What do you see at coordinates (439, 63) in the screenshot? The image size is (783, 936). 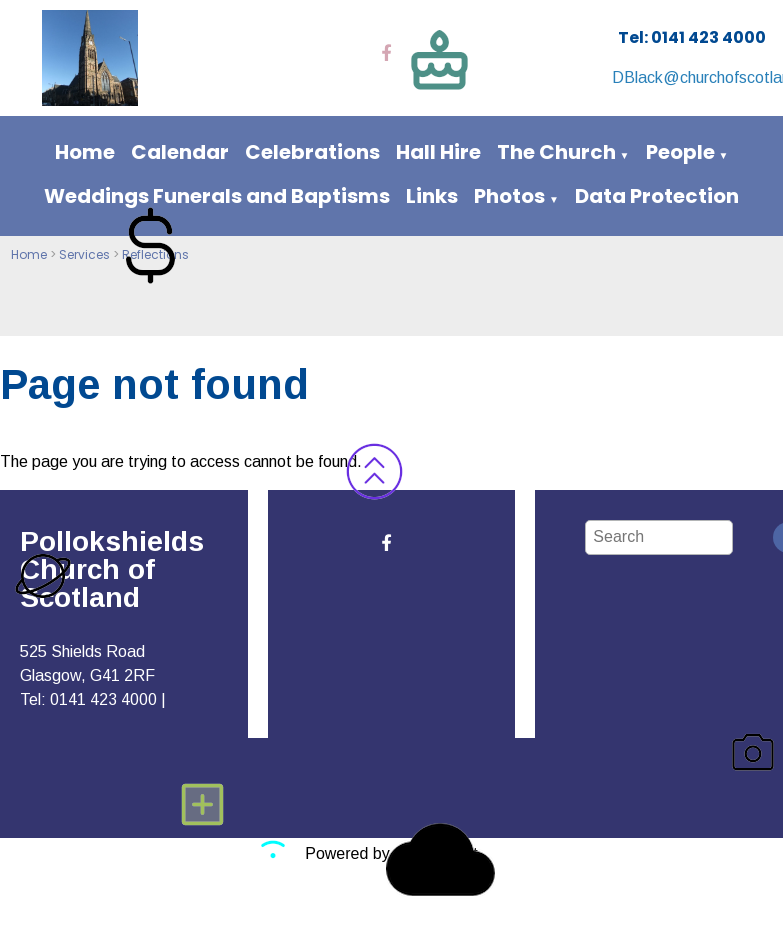 I see `view birthday or celebration reminders` at bounding box center [439, 63].